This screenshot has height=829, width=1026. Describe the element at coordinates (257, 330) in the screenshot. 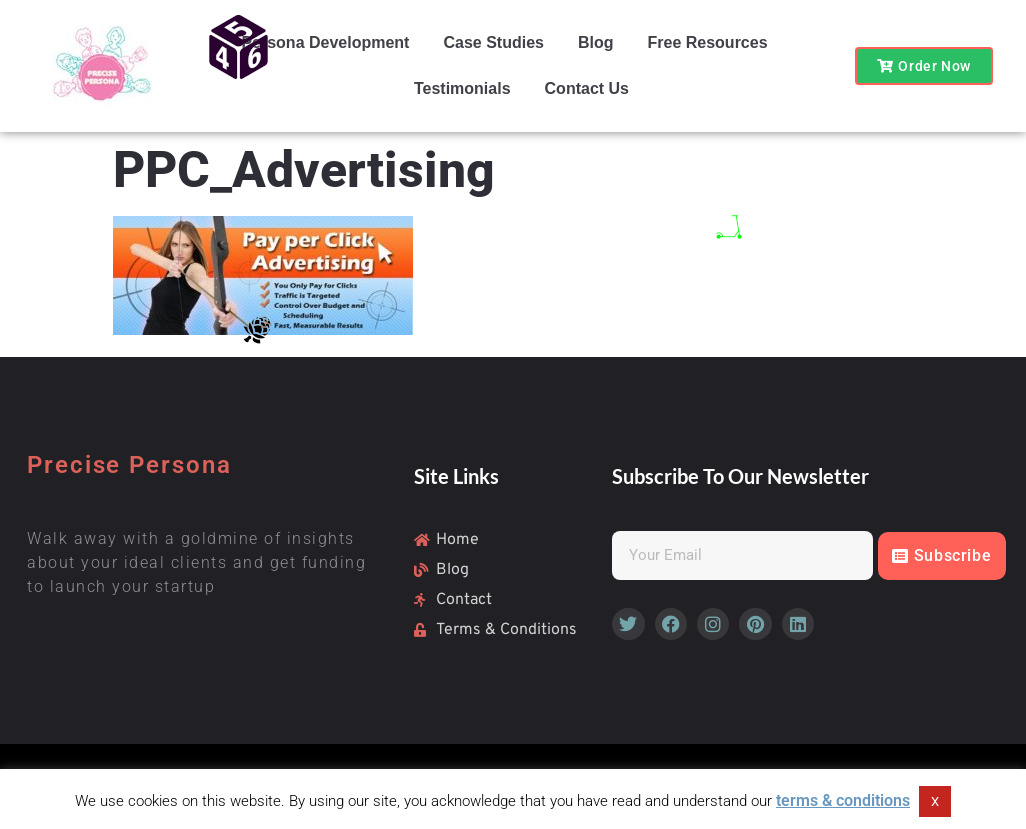

I see `select artichoke as an ingredient` at that location.